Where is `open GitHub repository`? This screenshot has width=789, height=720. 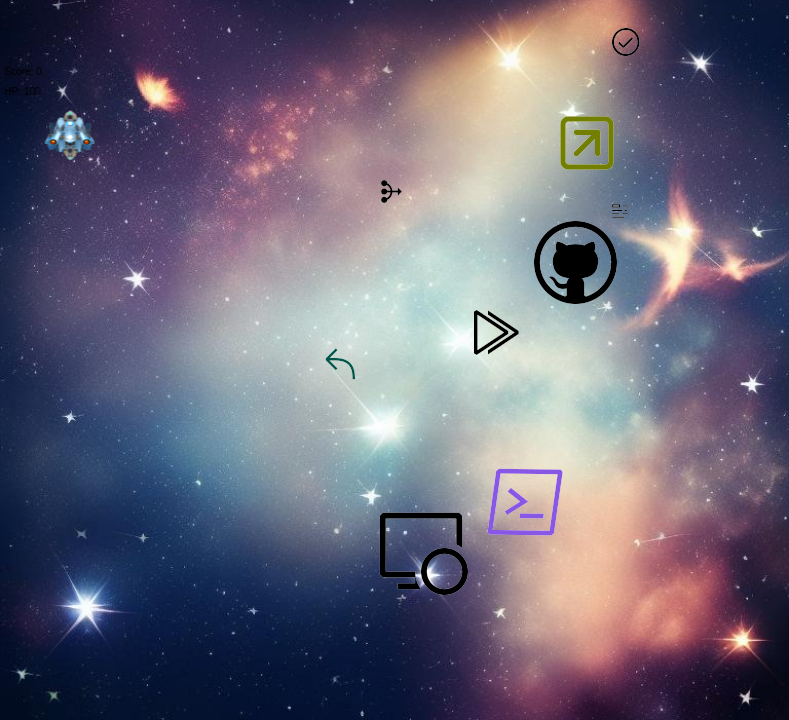 open GitHub repository is located at coordinates (575, 262).